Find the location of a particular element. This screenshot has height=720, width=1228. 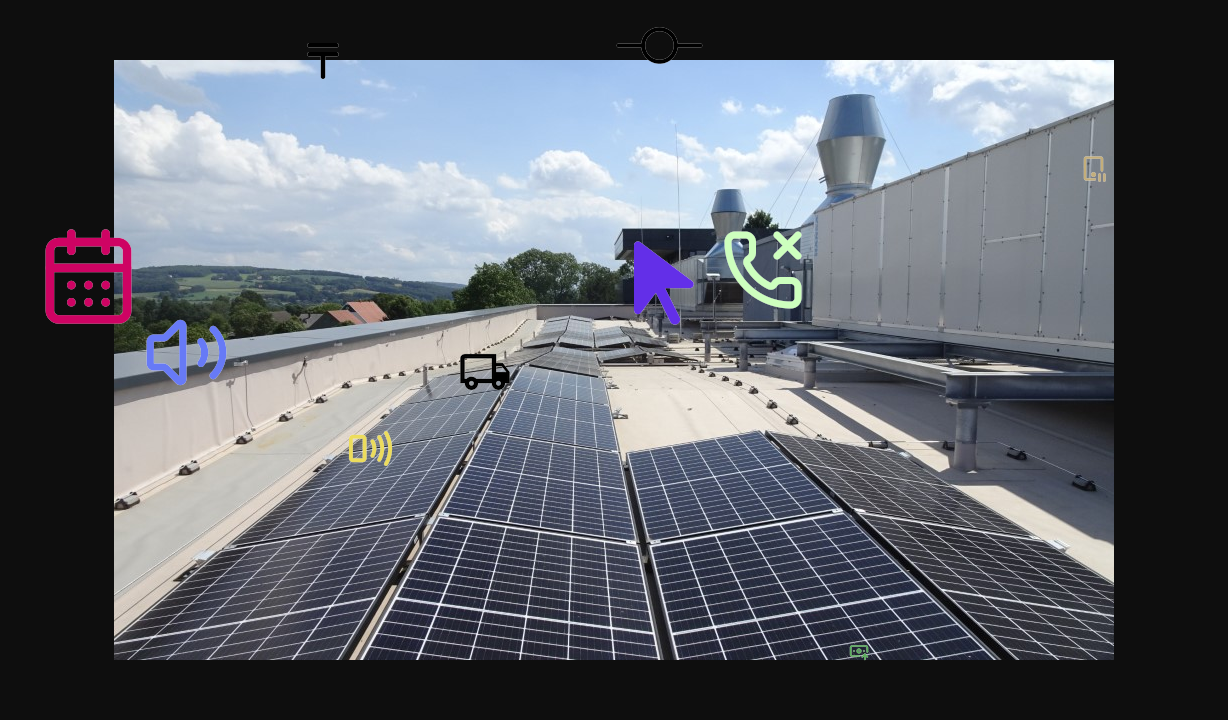

indicates a missed phone call is located at coordinates (763, 270).